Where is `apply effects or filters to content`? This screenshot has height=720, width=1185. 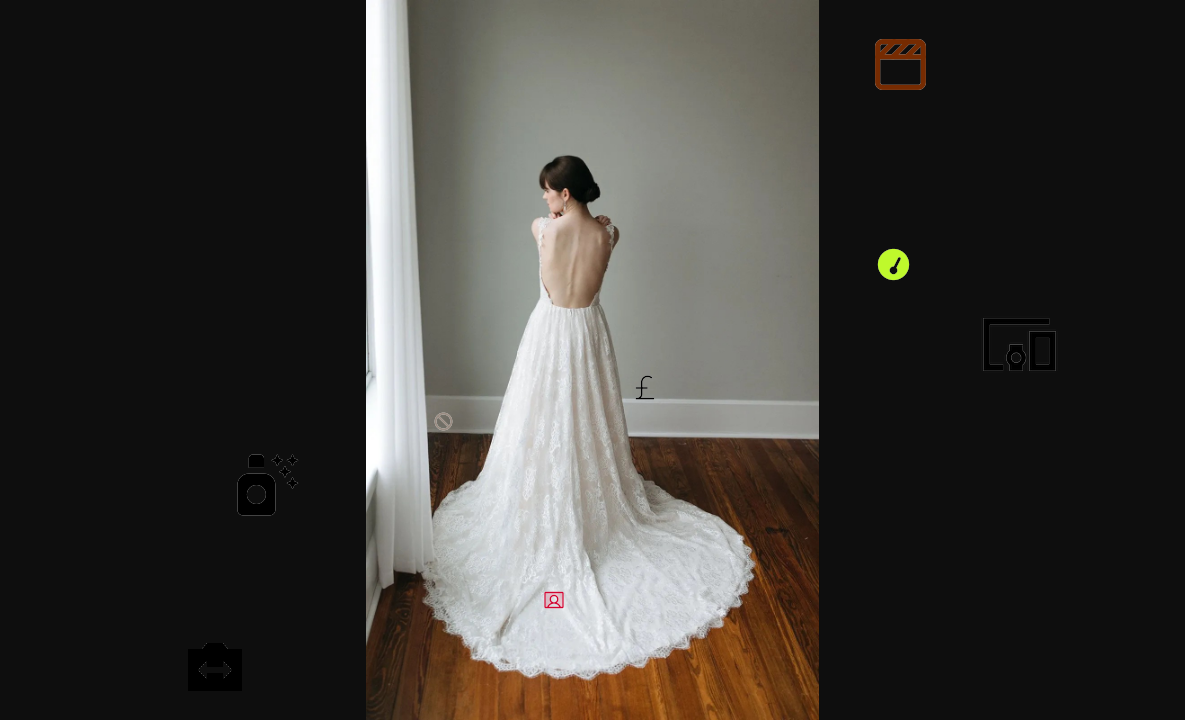
apply effects or filters to content is located at coordinates (264, 485).